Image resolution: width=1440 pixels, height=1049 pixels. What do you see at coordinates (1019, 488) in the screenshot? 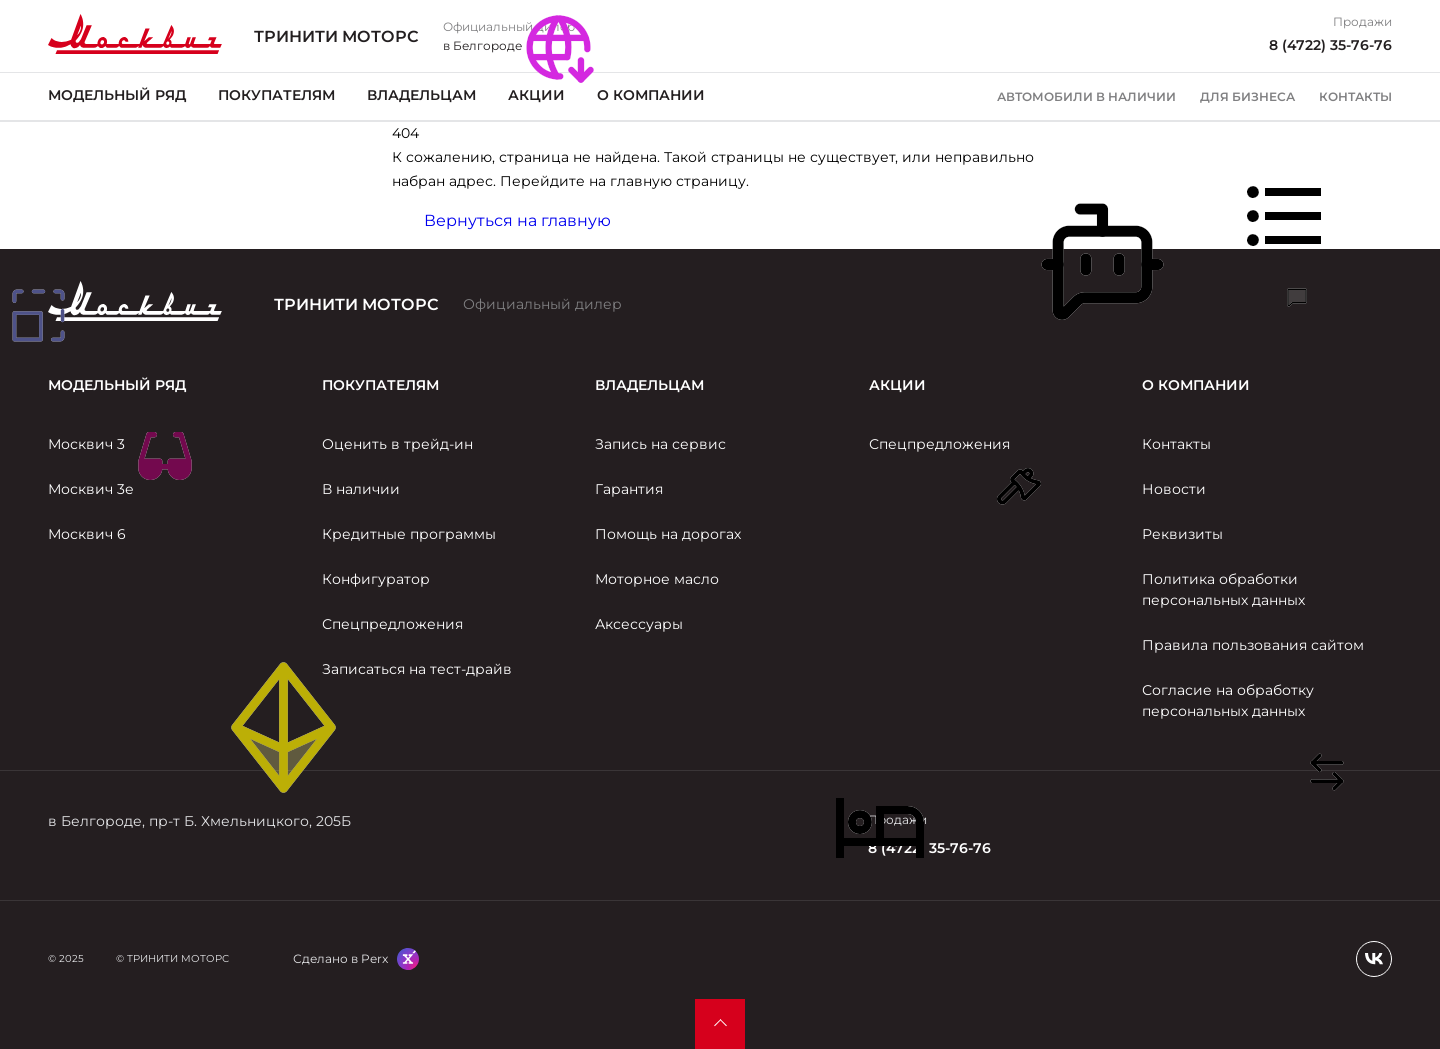
I see `access crafting or building tools` at bounding box center [1019, 488].